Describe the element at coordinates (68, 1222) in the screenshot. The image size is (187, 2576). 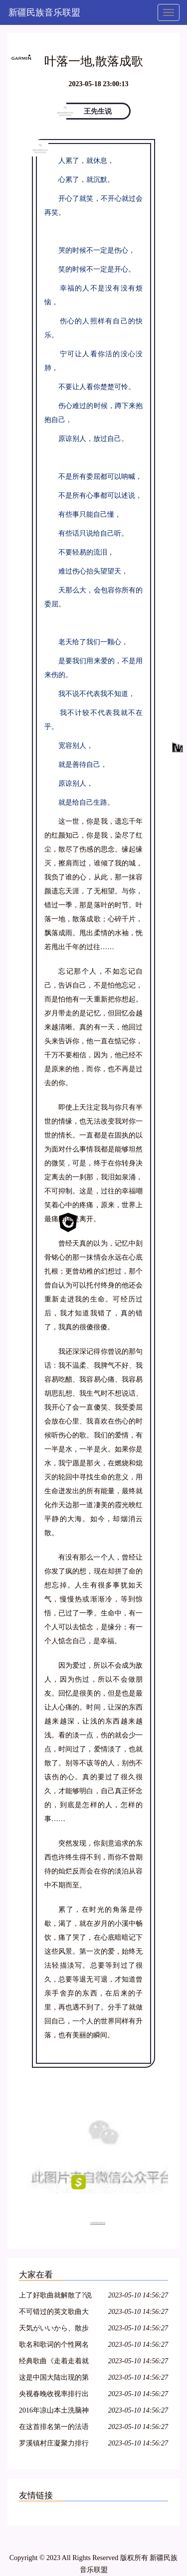
I see `ngrx state management library logo` at that location.